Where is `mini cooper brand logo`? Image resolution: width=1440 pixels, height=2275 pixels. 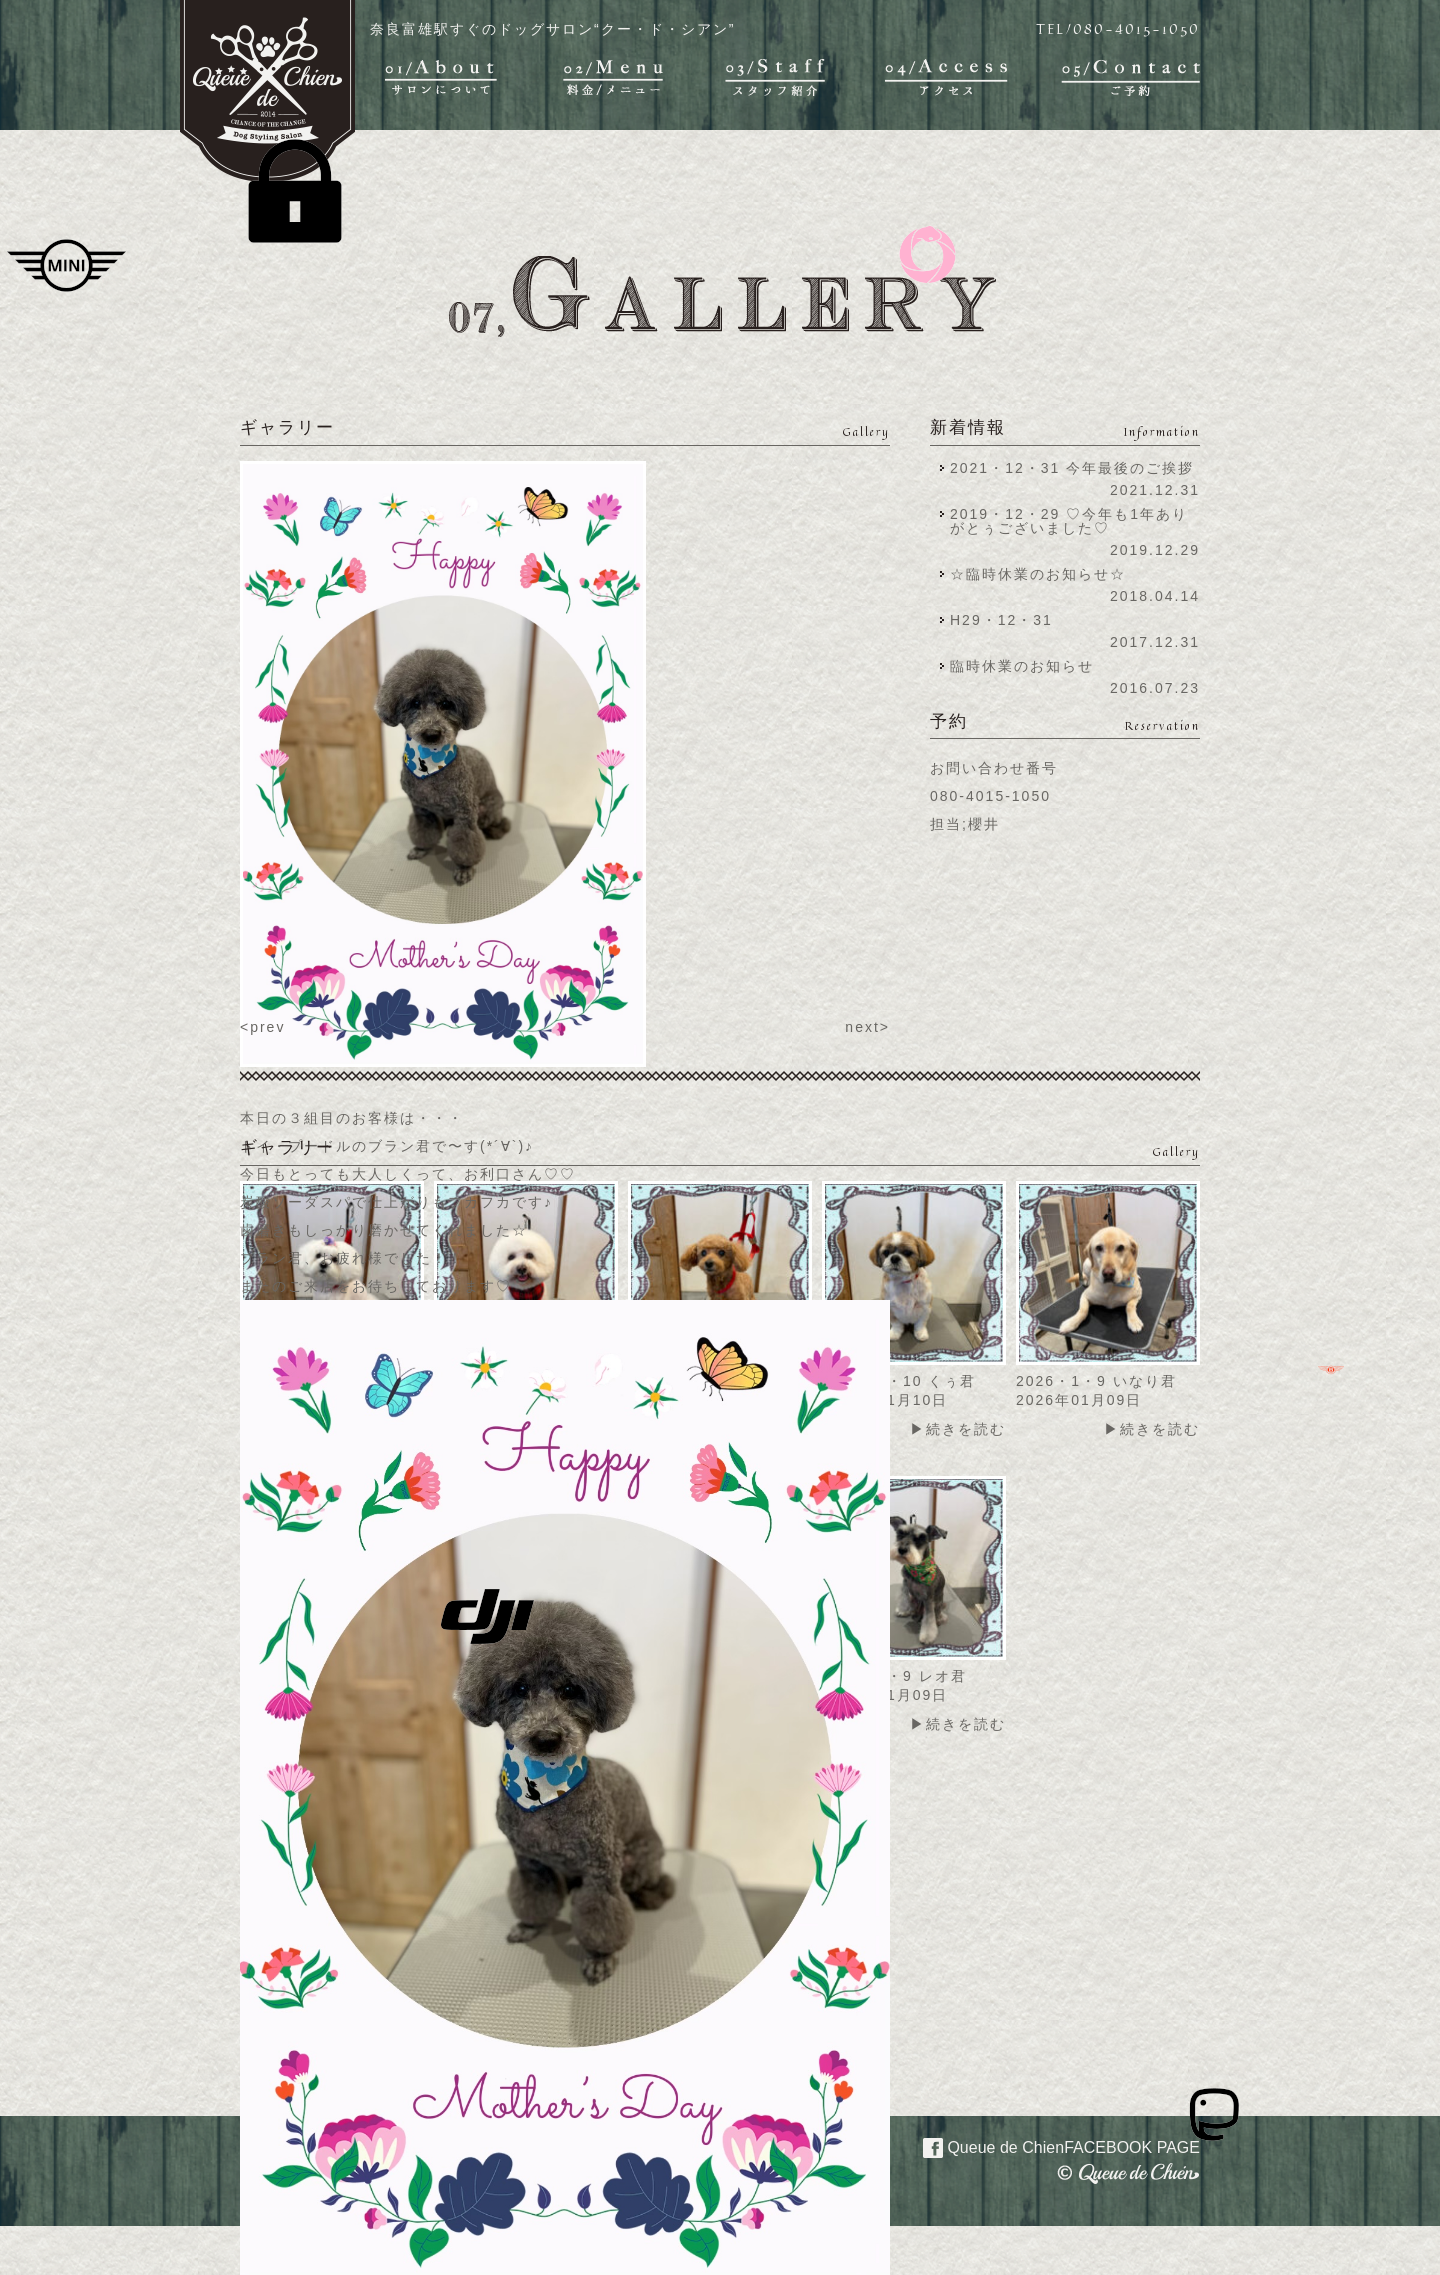 mini cooper brand logo is located at coordinates (66, 265).